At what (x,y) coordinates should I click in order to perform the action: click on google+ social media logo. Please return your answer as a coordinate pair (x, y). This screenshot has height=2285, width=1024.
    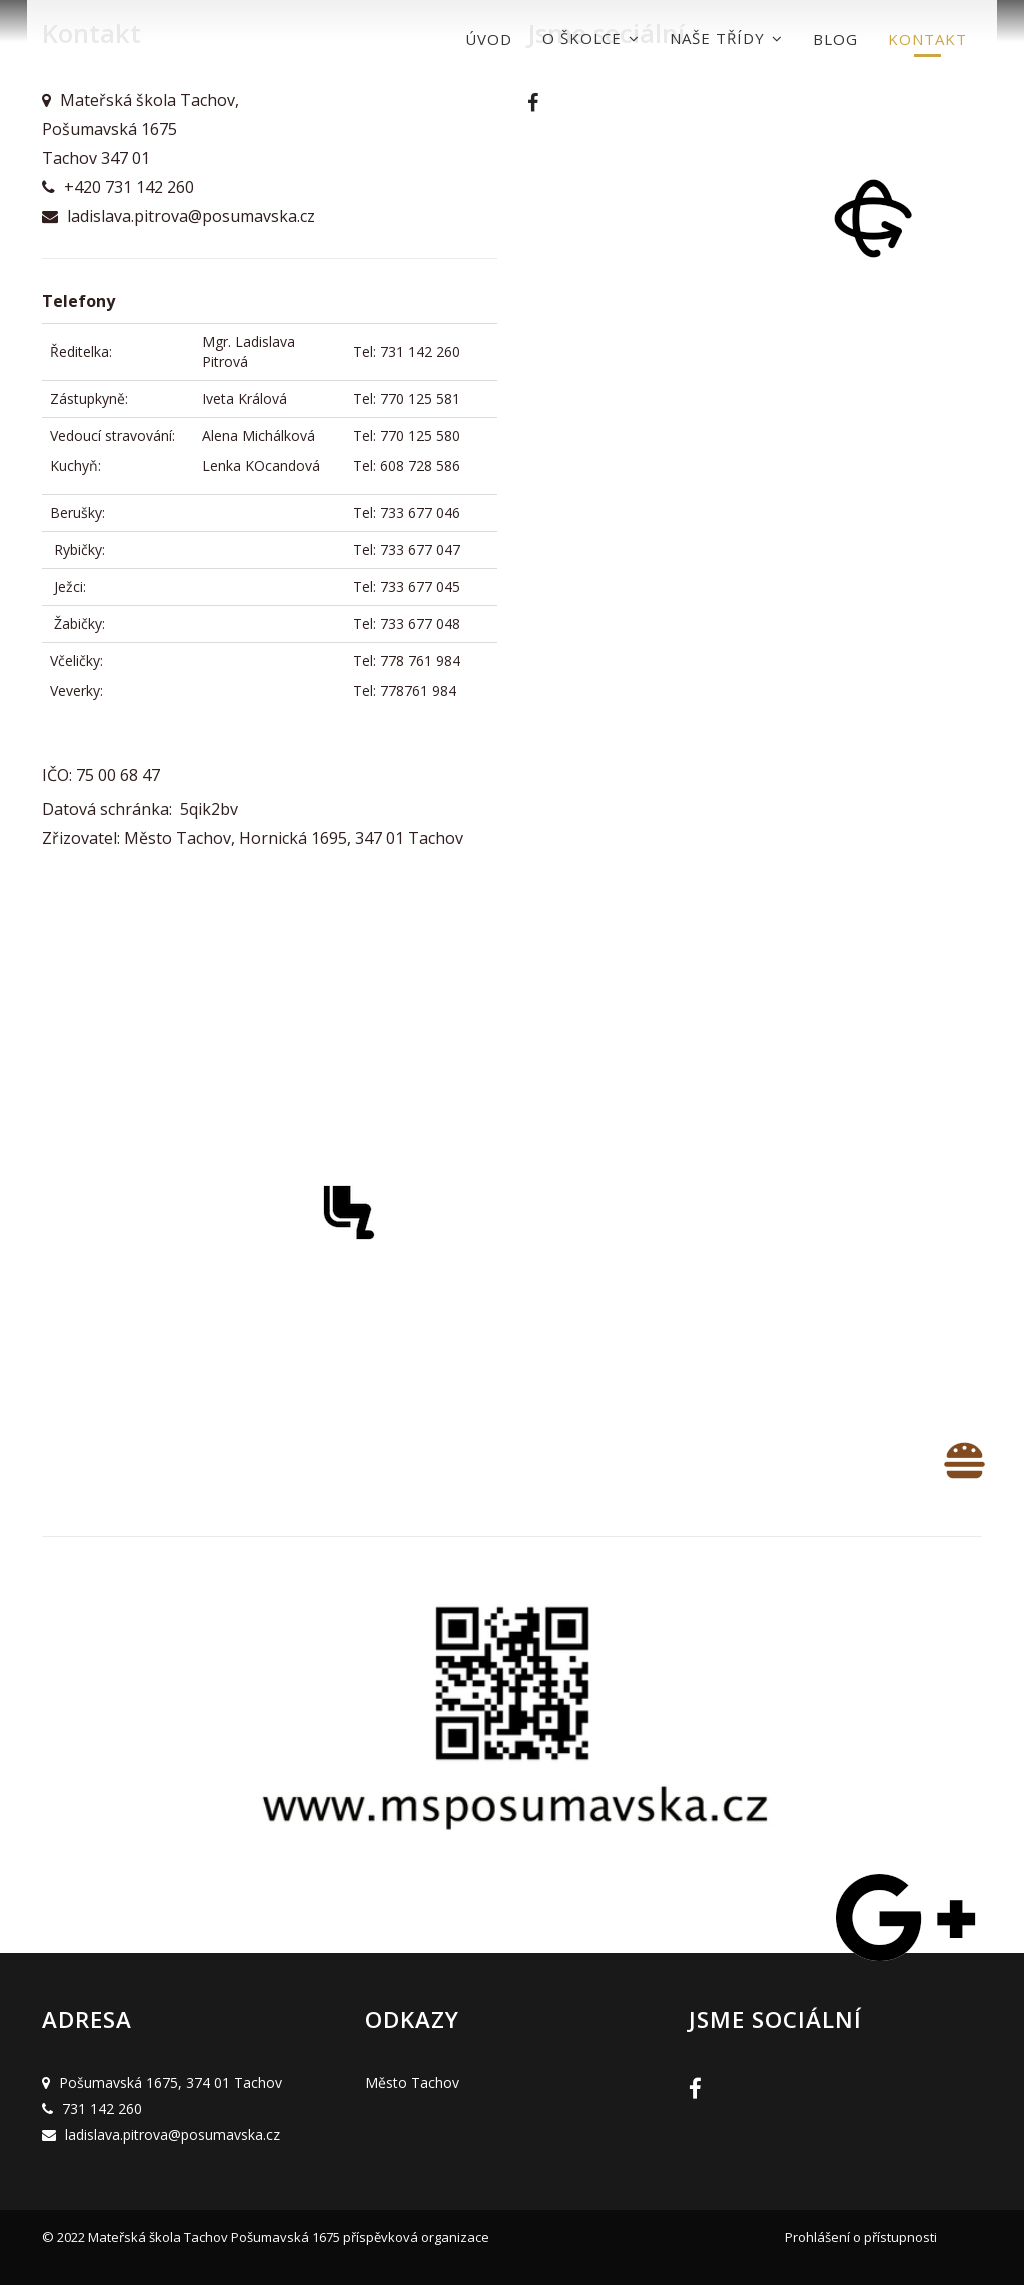
    Looking at the image, I should click on (905, 1917).